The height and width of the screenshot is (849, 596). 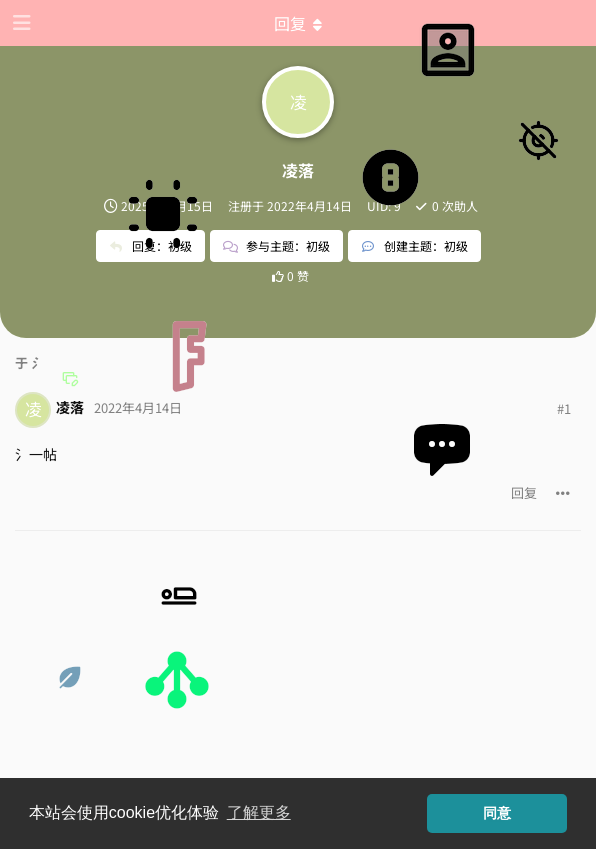 What do you see at coordinates (442, 450) in the screenshot?
I see `open chat or messaging` at bounding box center [442, 450].